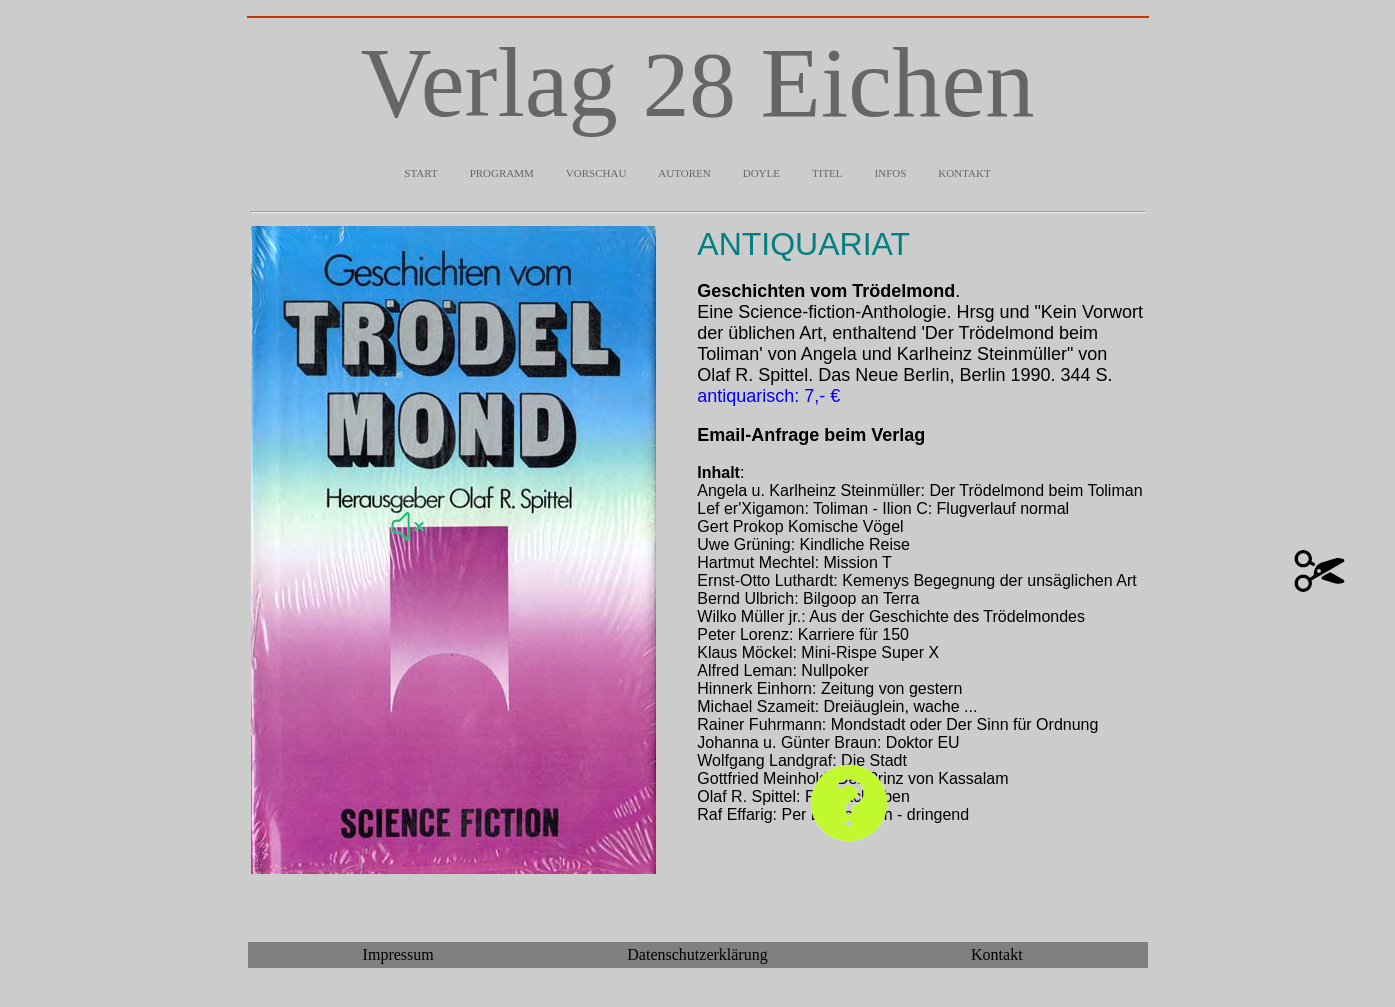 The height and width of the screenshot is (1007, 1395). What do you see at coordinates (849, 803) in the screenshot?
I see `access help or support` at bounding box center [849, 803].